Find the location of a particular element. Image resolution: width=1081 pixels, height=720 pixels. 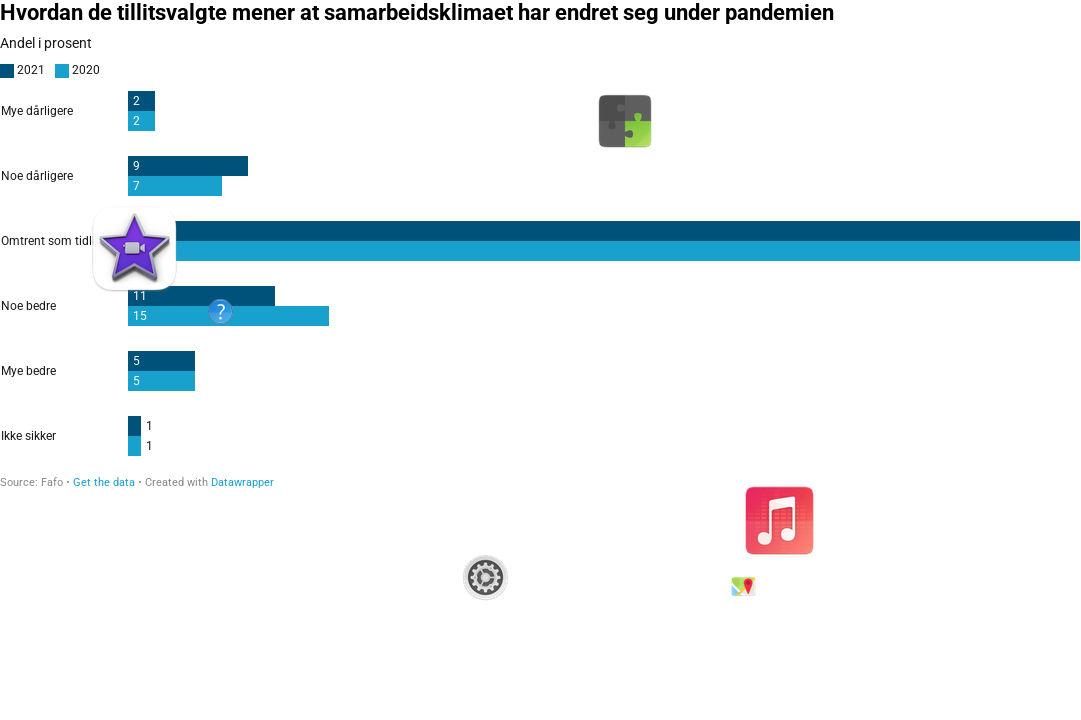

open system settings is located at coordinates (485, 577).